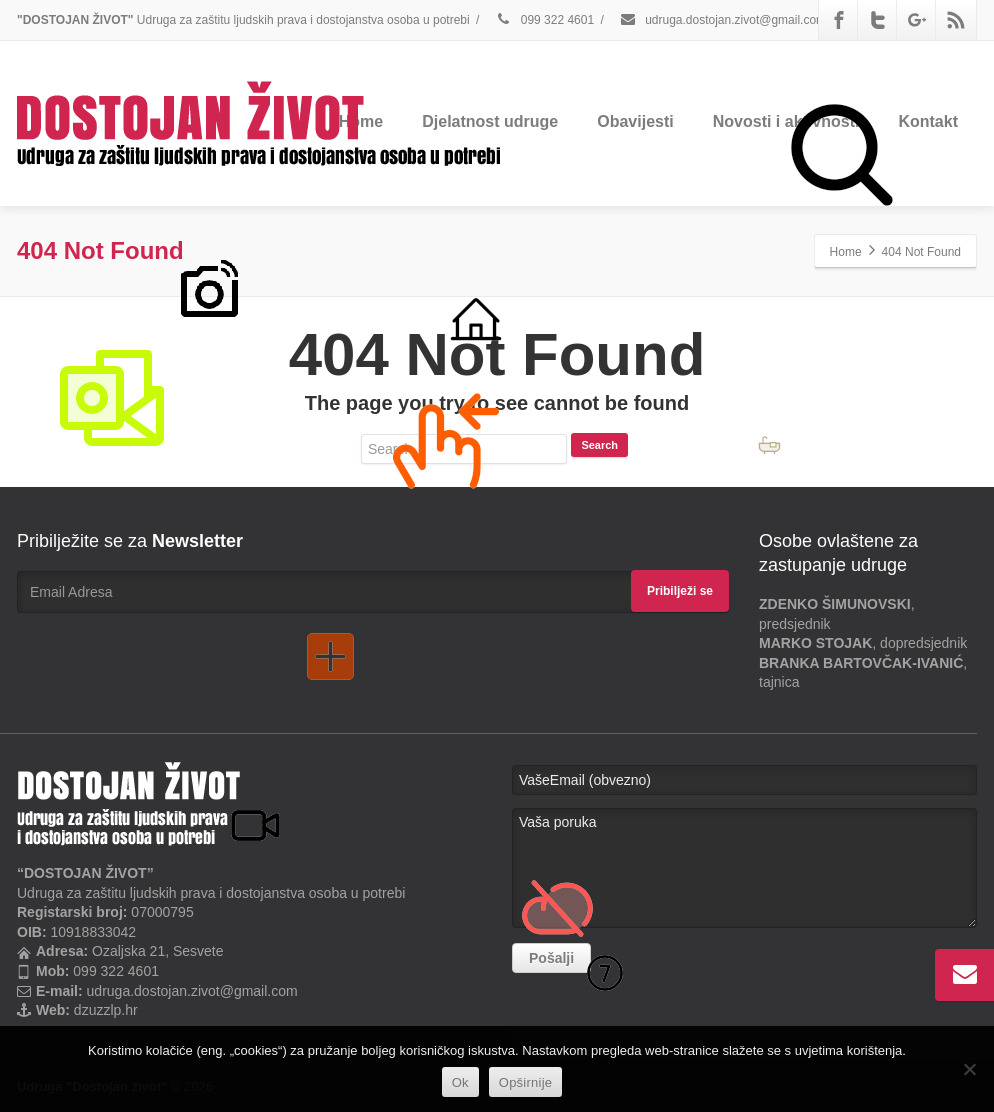 Image resolution: width=994 pixels, height=1112 pixels. What do you see at coordinates (255, 825) in the screenshot?
I see `start a video call` at bounding box center [255, 825].